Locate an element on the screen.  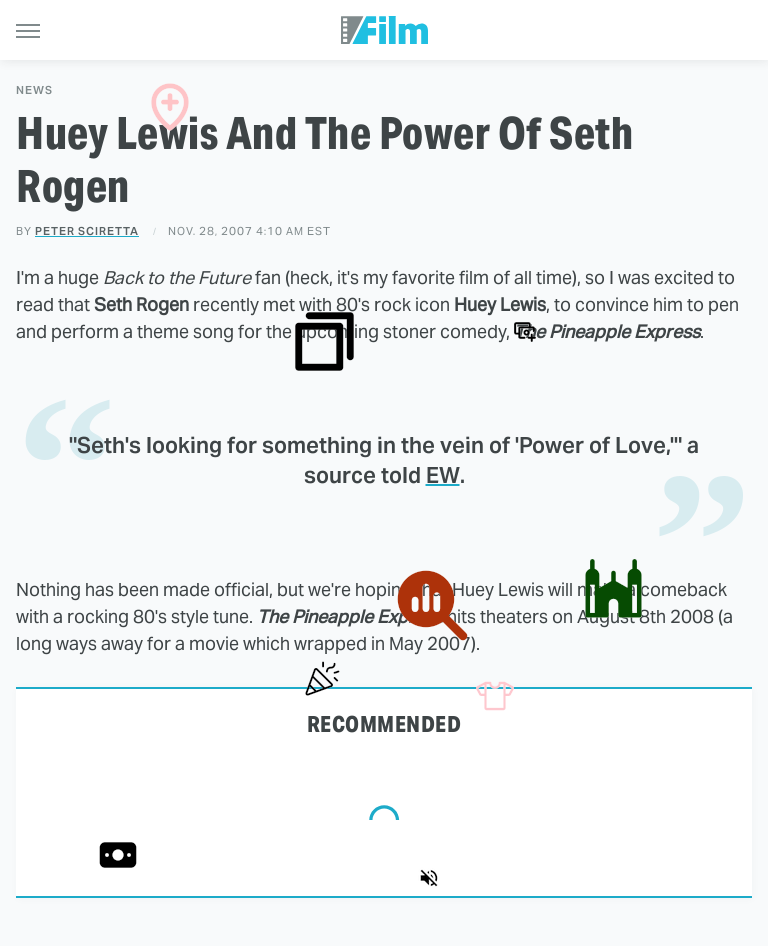
copy to clipboard is located at coordinates (324, 341).